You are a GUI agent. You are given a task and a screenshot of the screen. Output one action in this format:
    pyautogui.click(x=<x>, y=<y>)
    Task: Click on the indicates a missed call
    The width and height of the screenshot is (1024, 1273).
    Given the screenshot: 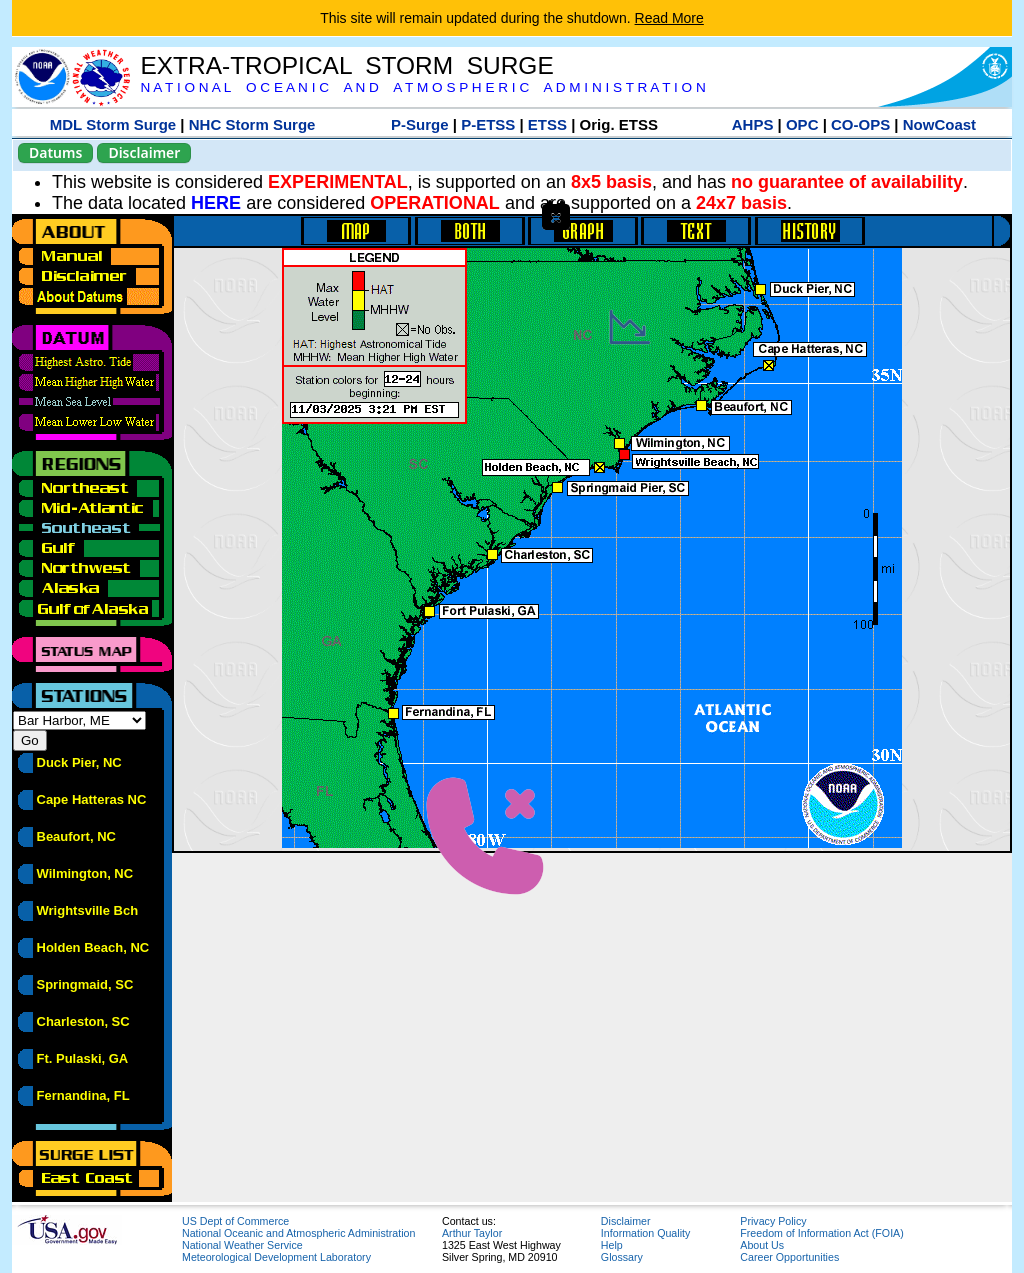 What is the action you would take?
    pyautogui.click(x=485, y=836)
    